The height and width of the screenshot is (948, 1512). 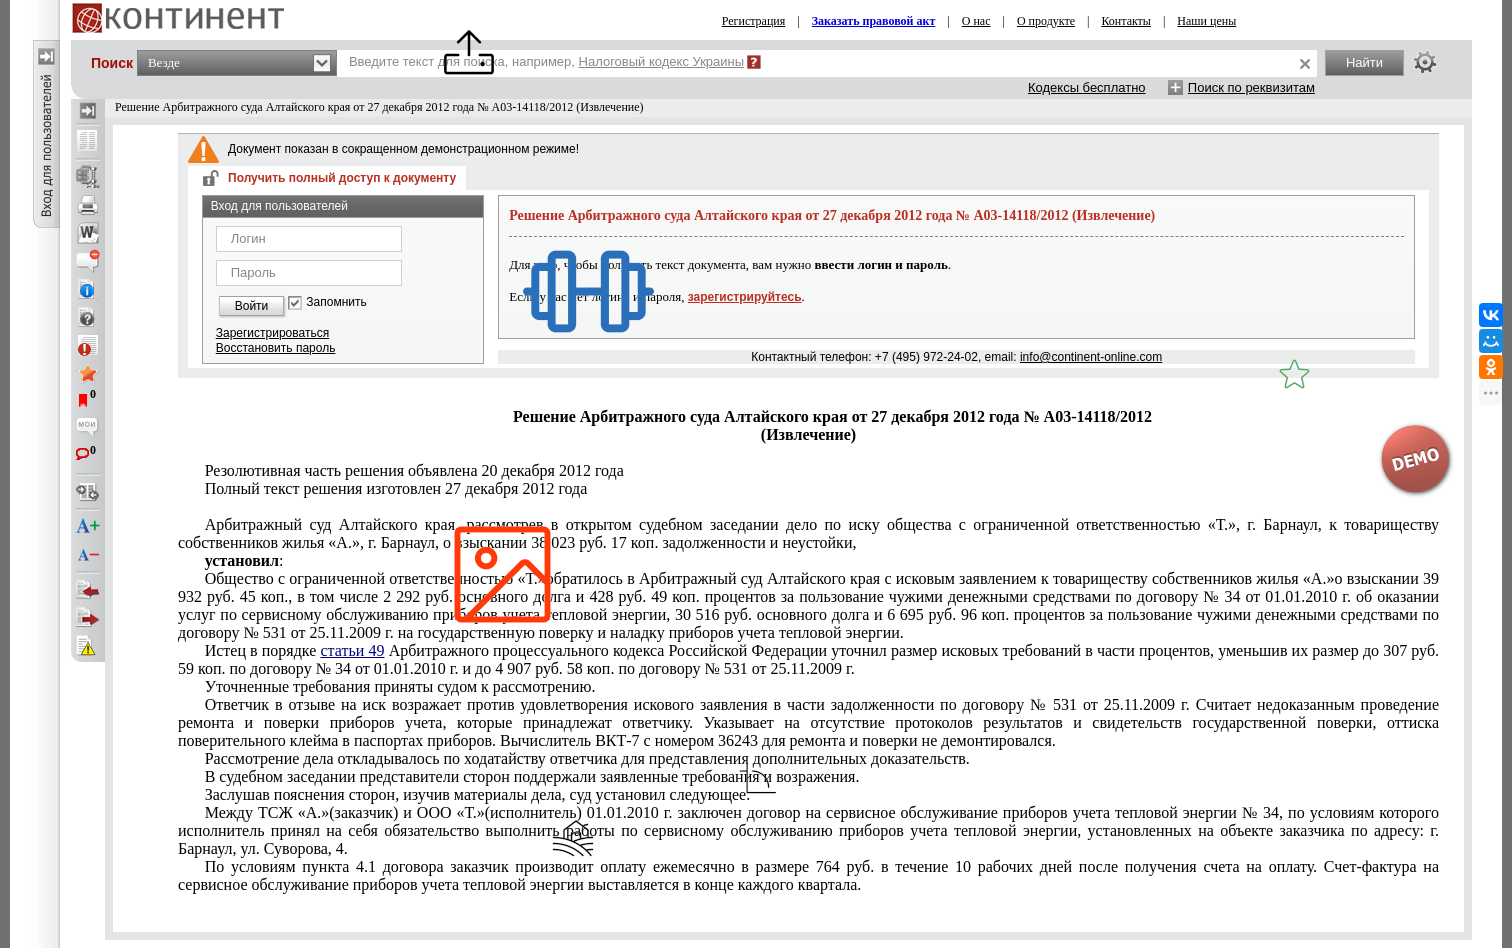 What do you see at coordinates (502, 574) in the screenshot?
I see `view or open an image file` at bounding box center [502, 574].